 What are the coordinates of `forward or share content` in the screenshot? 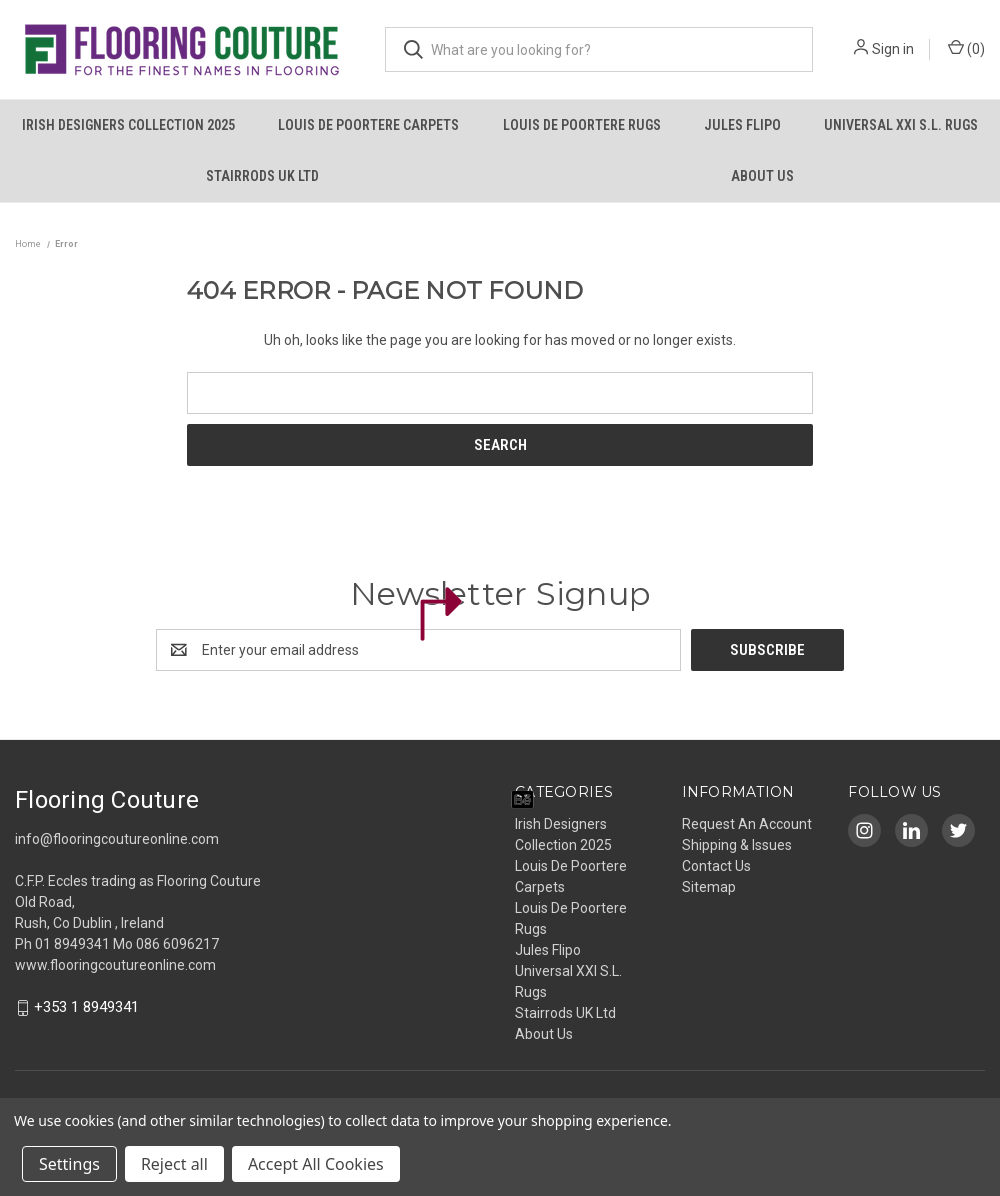 It's located at (437, 614).